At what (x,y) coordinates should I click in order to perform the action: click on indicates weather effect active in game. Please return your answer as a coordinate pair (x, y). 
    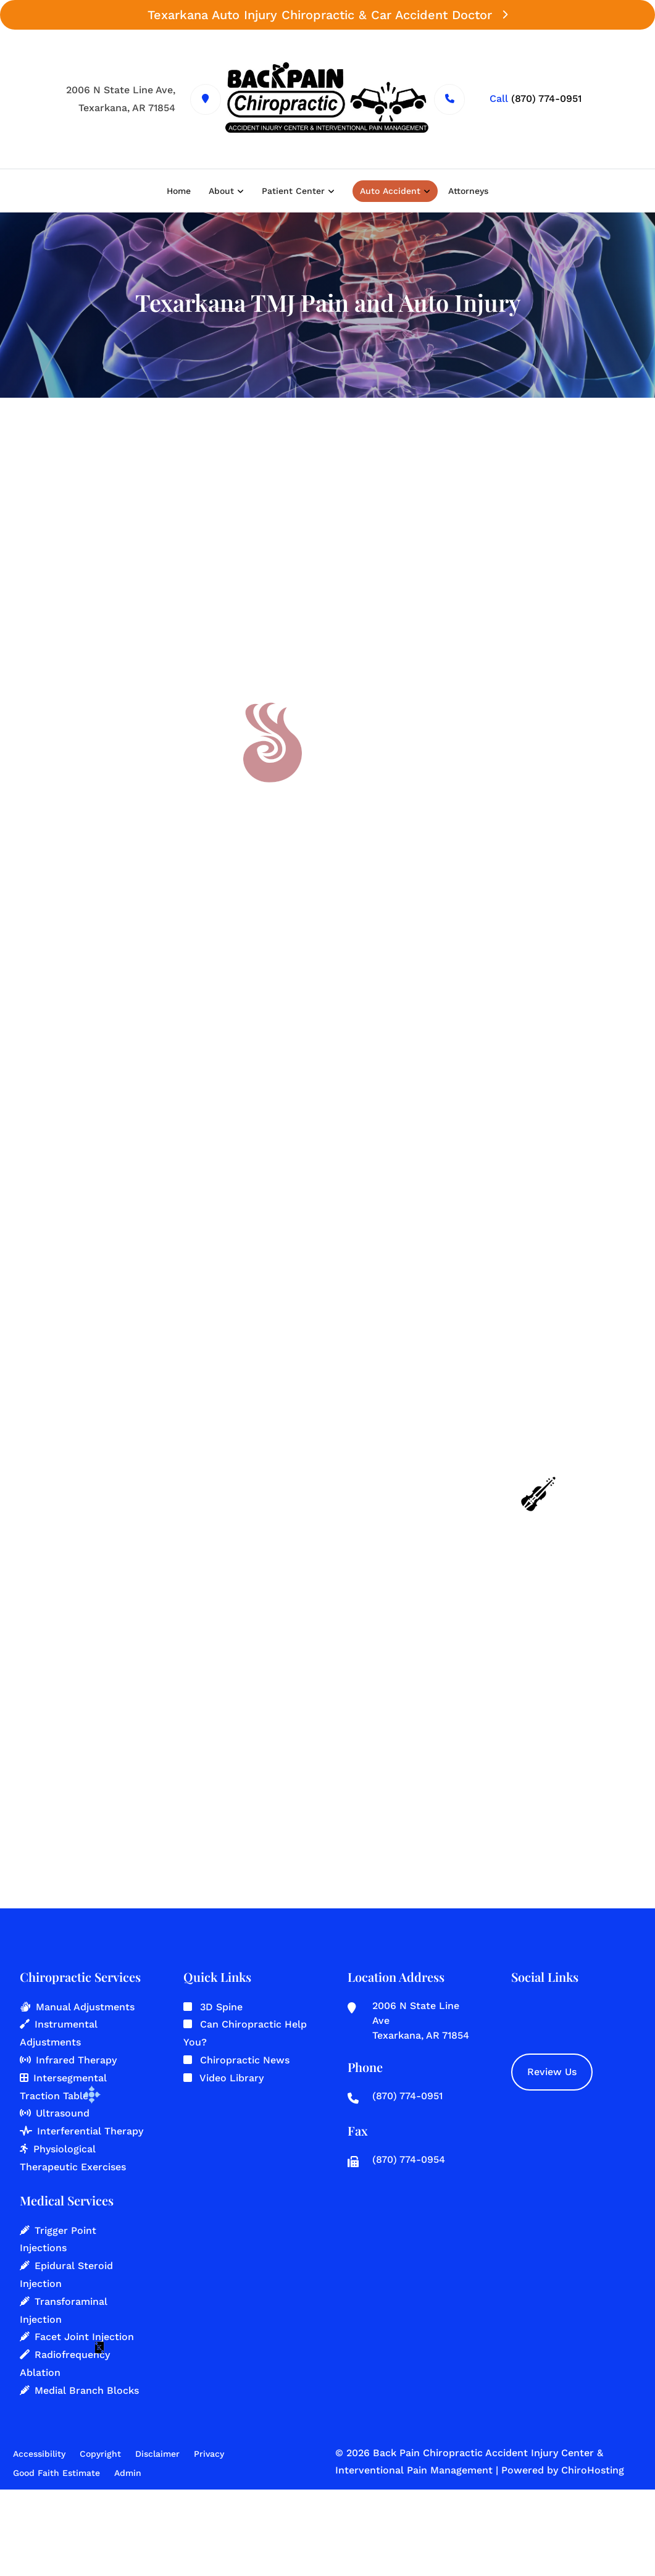
    Looking at the image, I should click on (272, 742).